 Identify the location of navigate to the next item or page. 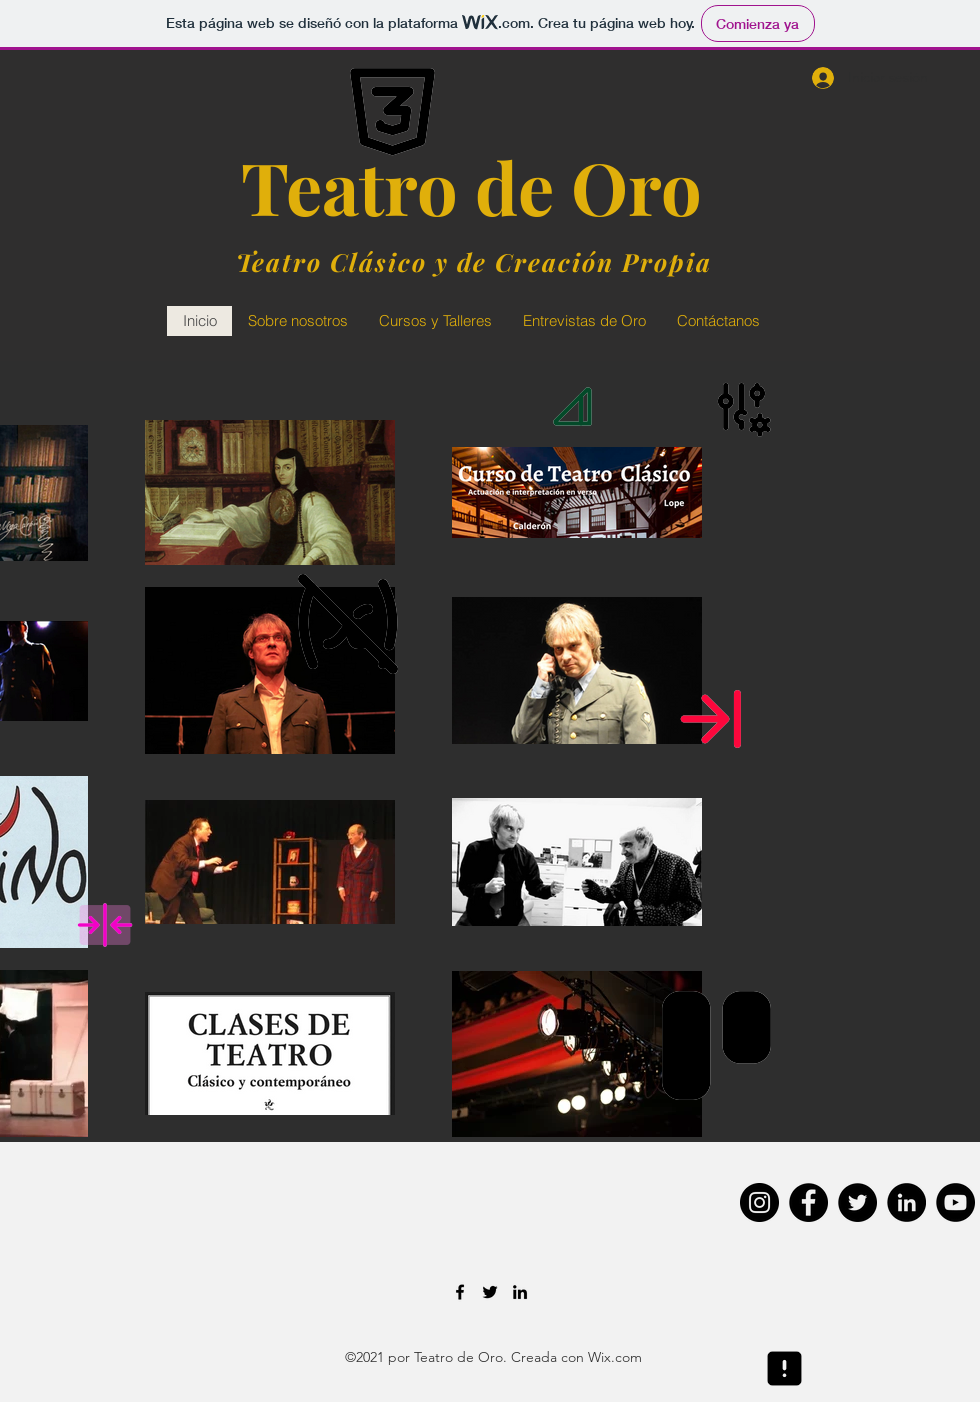
(712, 719).